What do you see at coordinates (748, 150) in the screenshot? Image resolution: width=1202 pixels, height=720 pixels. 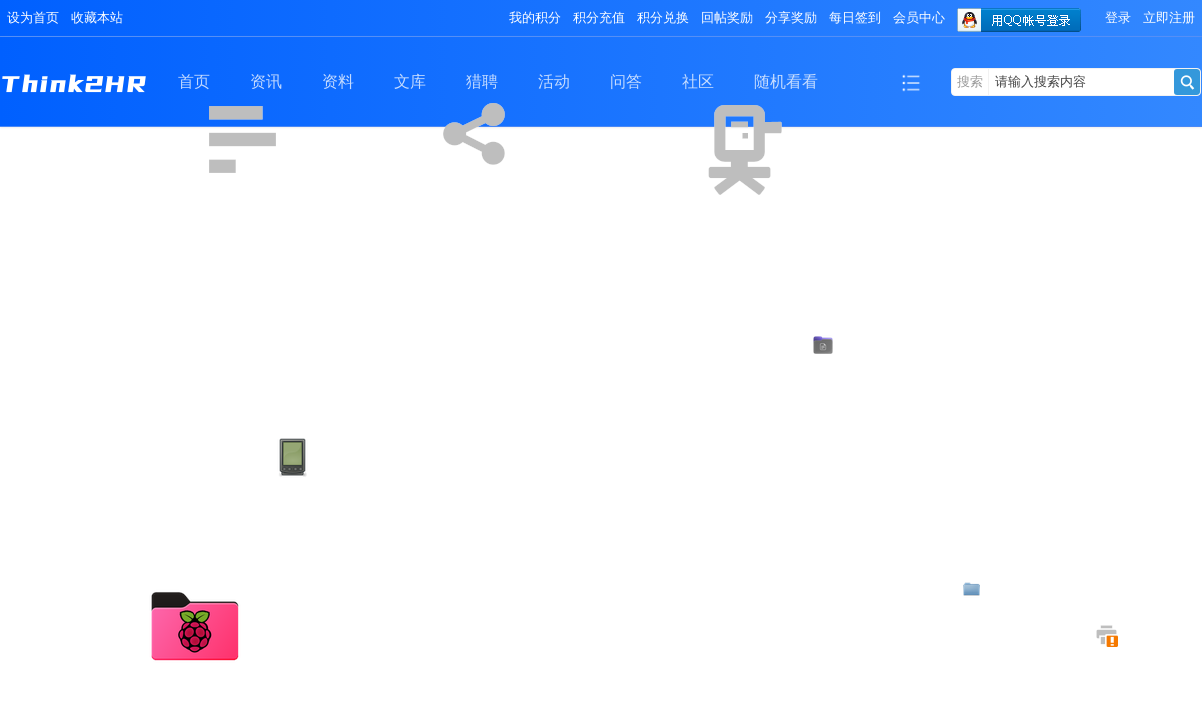 I see `configure network proxy settings` at bounding box center [748, 150].